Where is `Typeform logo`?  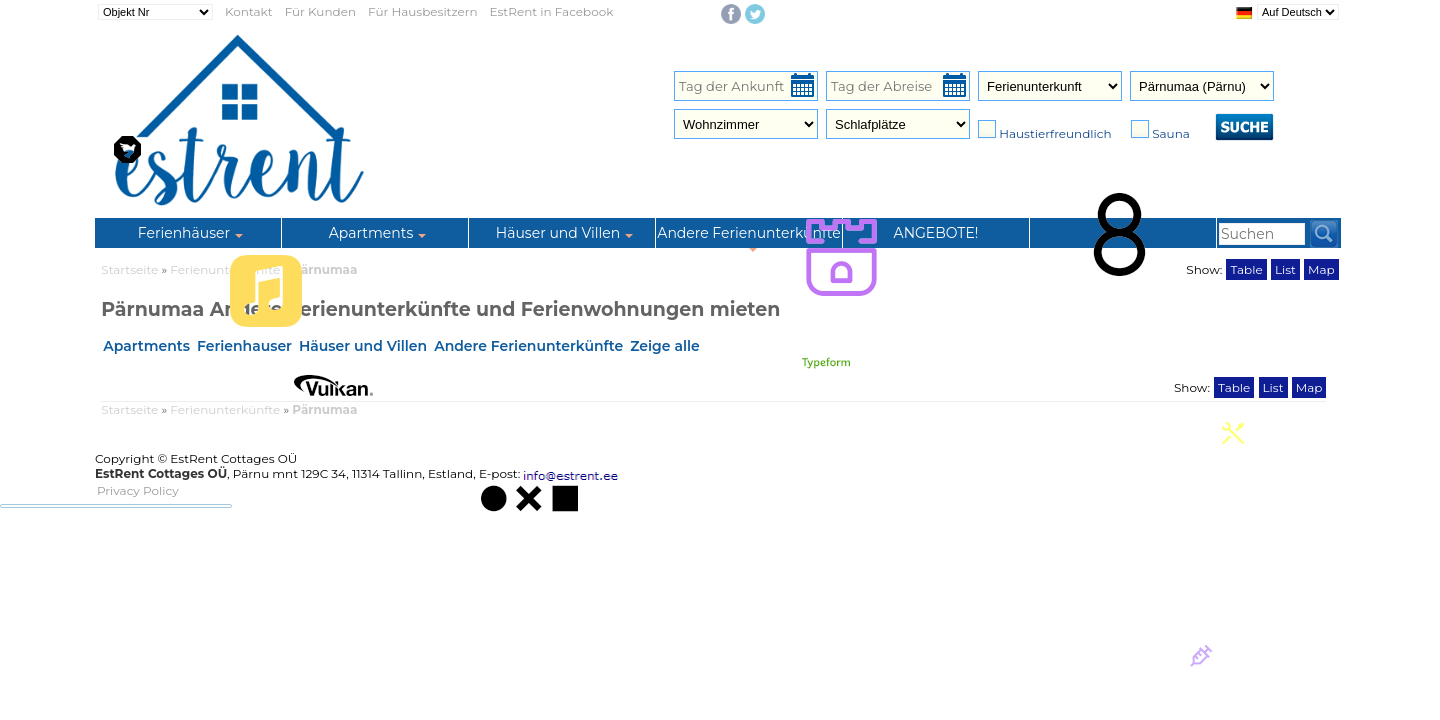
Typeform logo is located at coordinates (826, 363).